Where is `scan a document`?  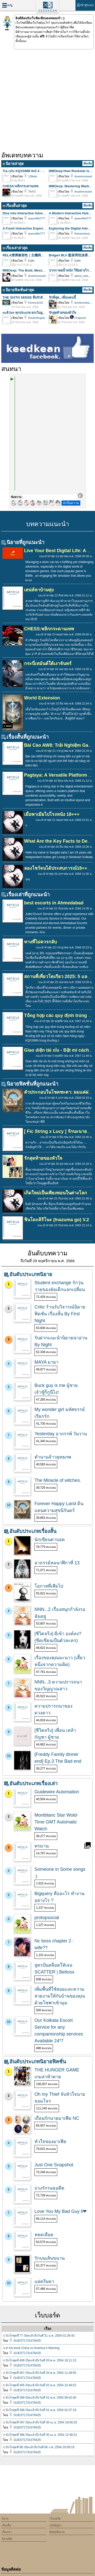
scan a document is located at coordinates (8, 724).